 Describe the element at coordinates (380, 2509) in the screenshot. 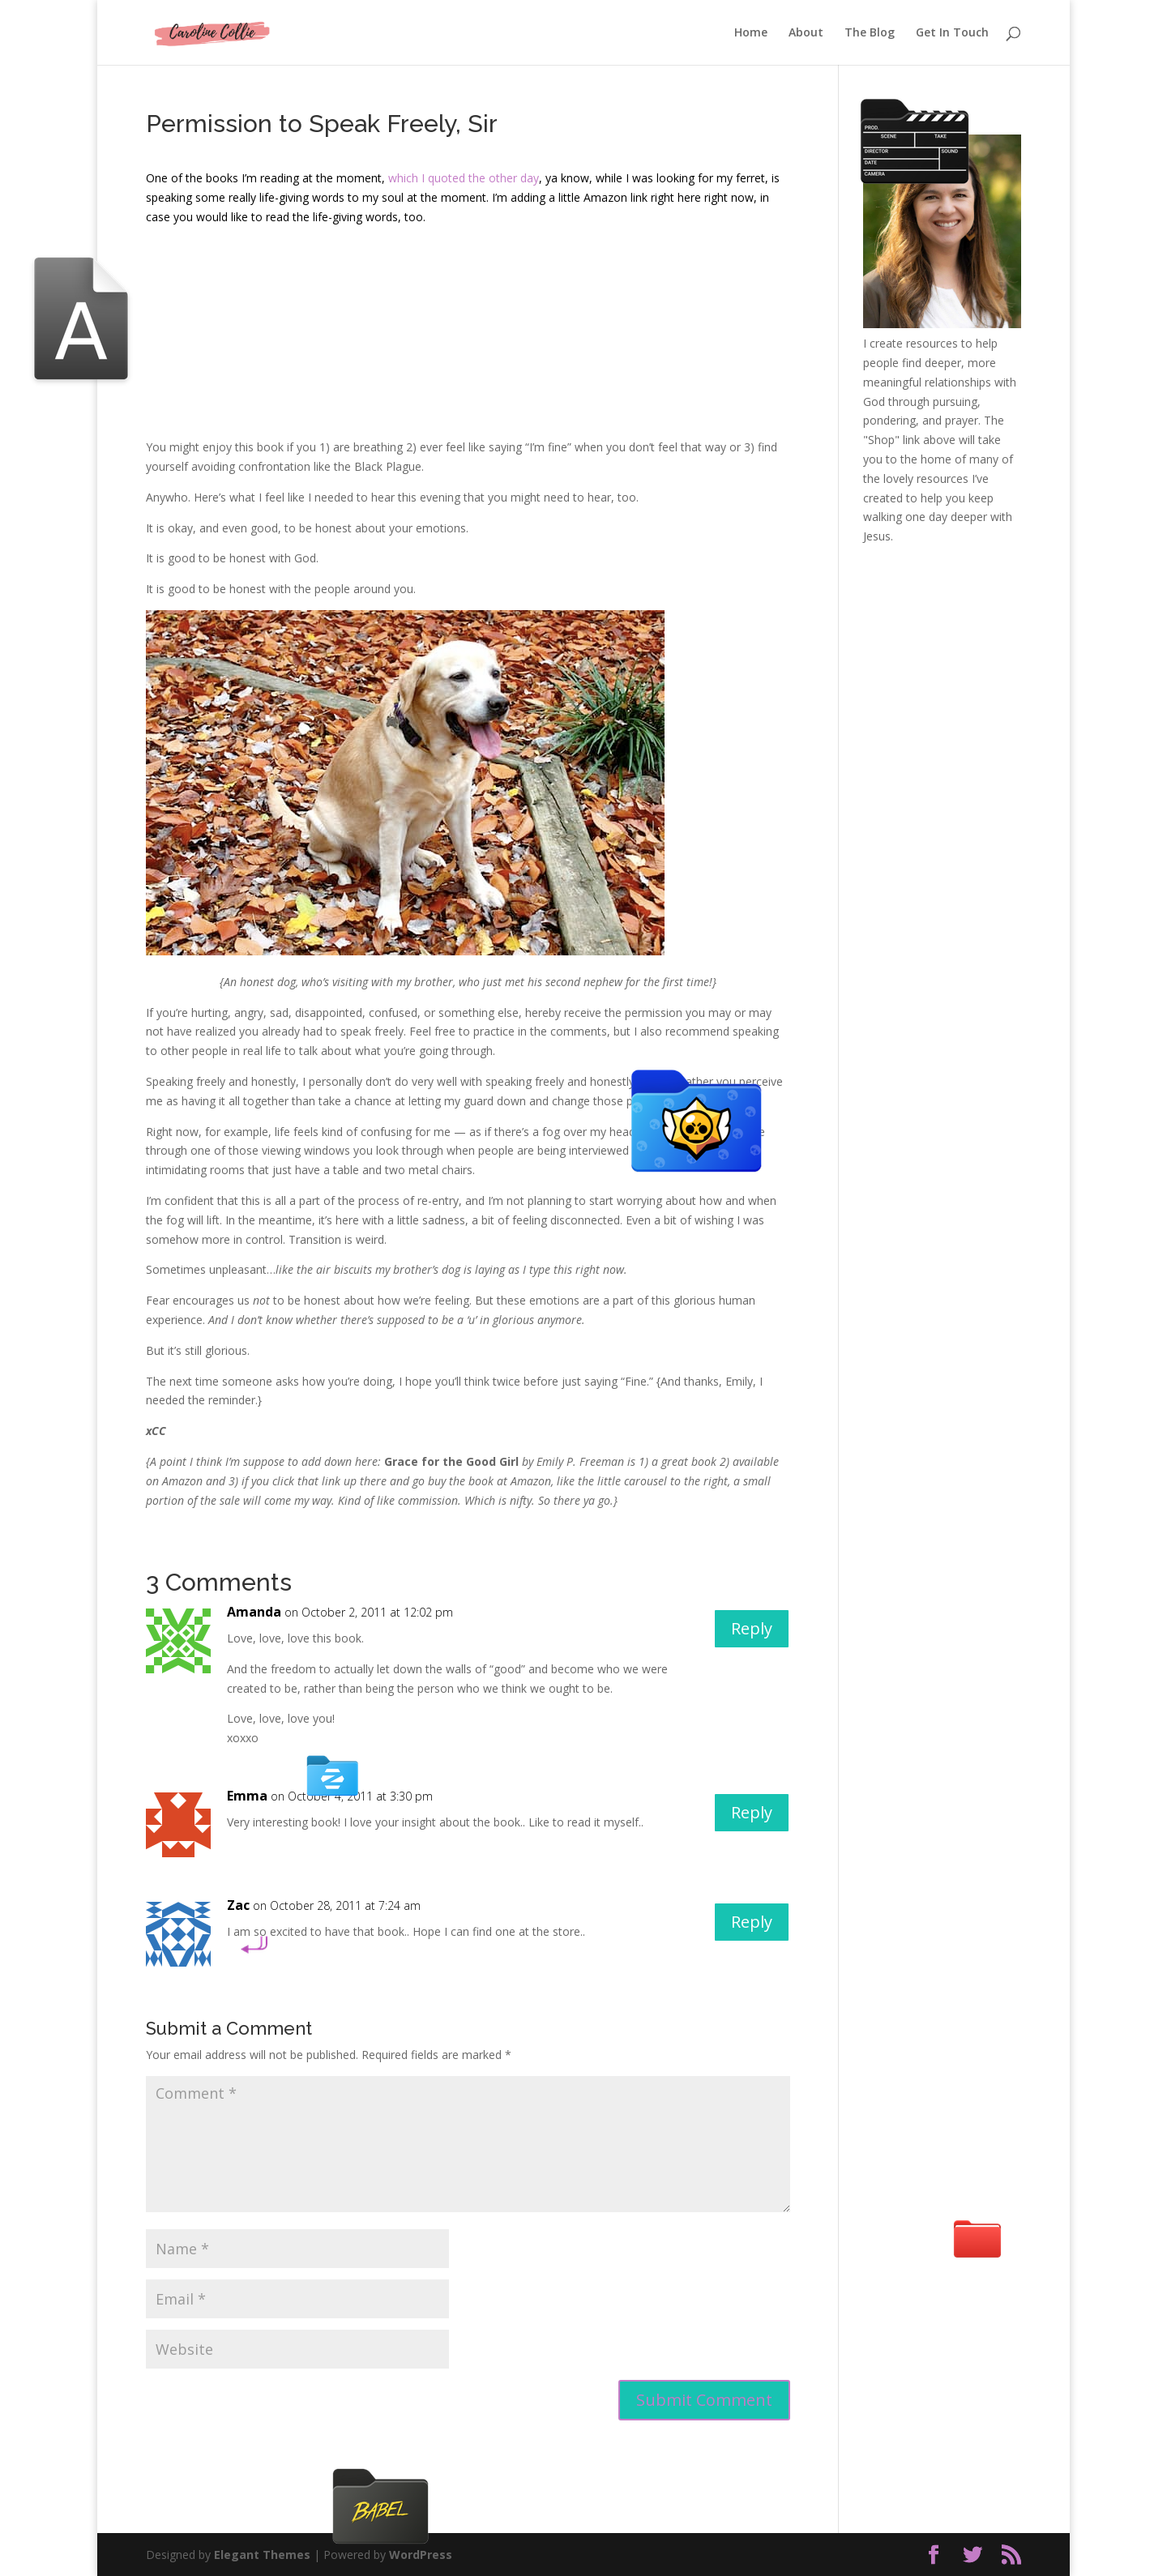

I see `folder containing babel configuration files` at that location.